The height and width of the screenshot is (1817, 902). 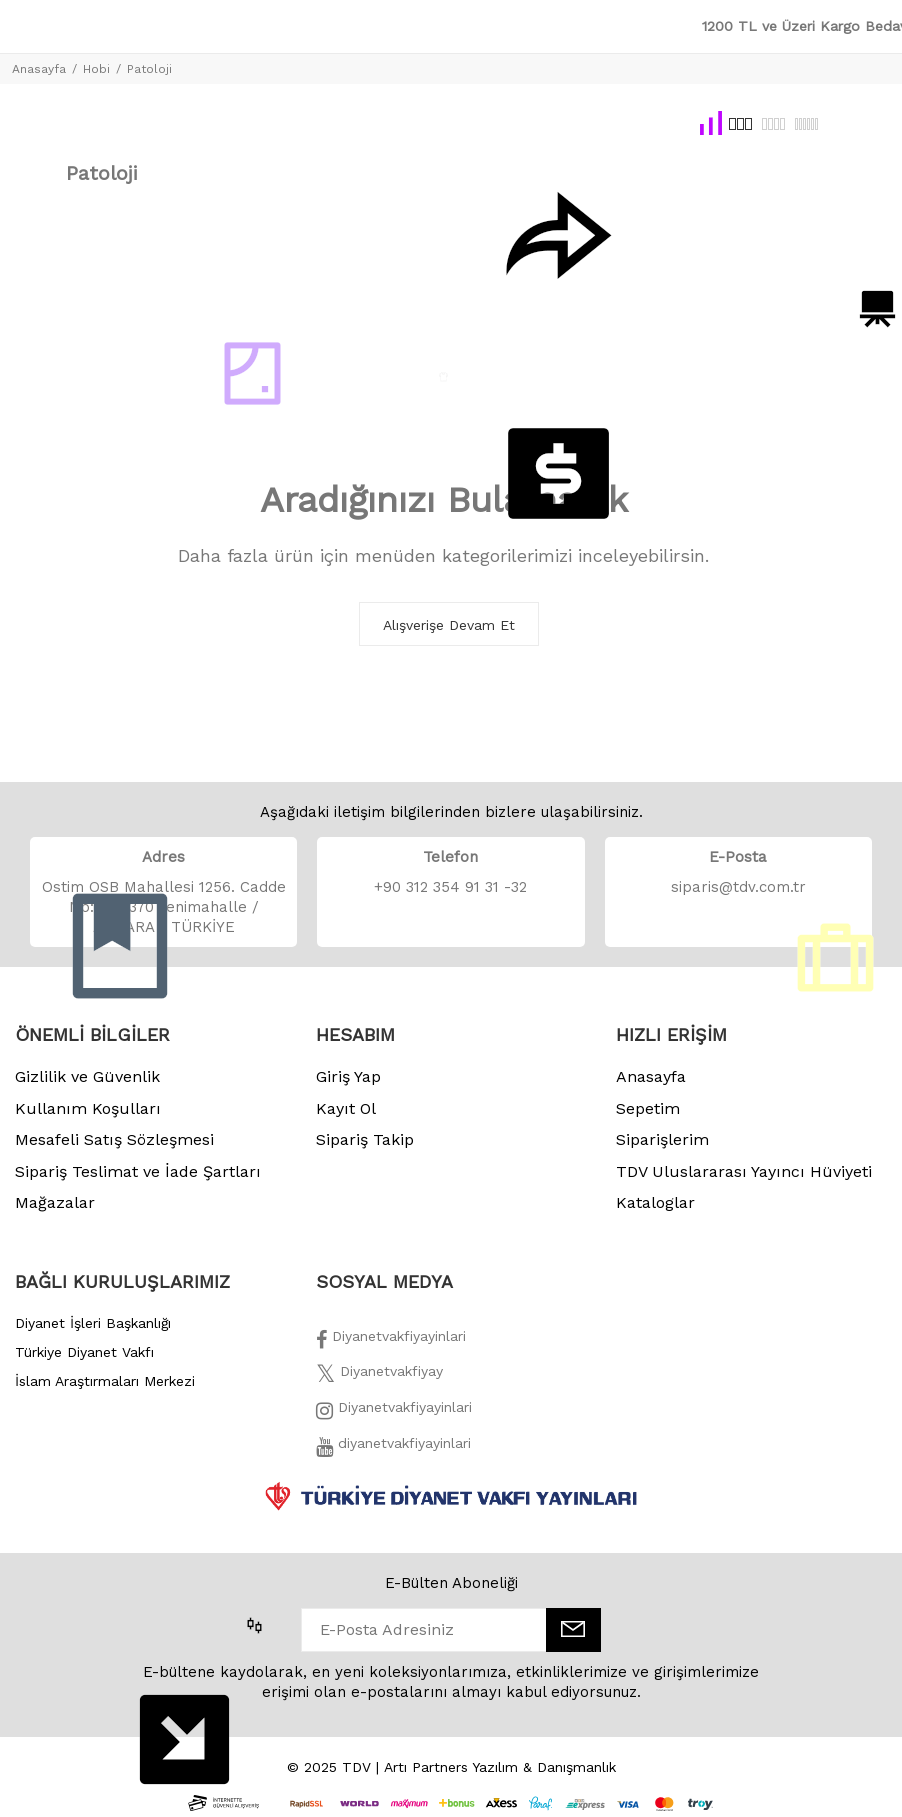 I want to click on navigate to the next item diagonally, so click(x=184, y=1739).